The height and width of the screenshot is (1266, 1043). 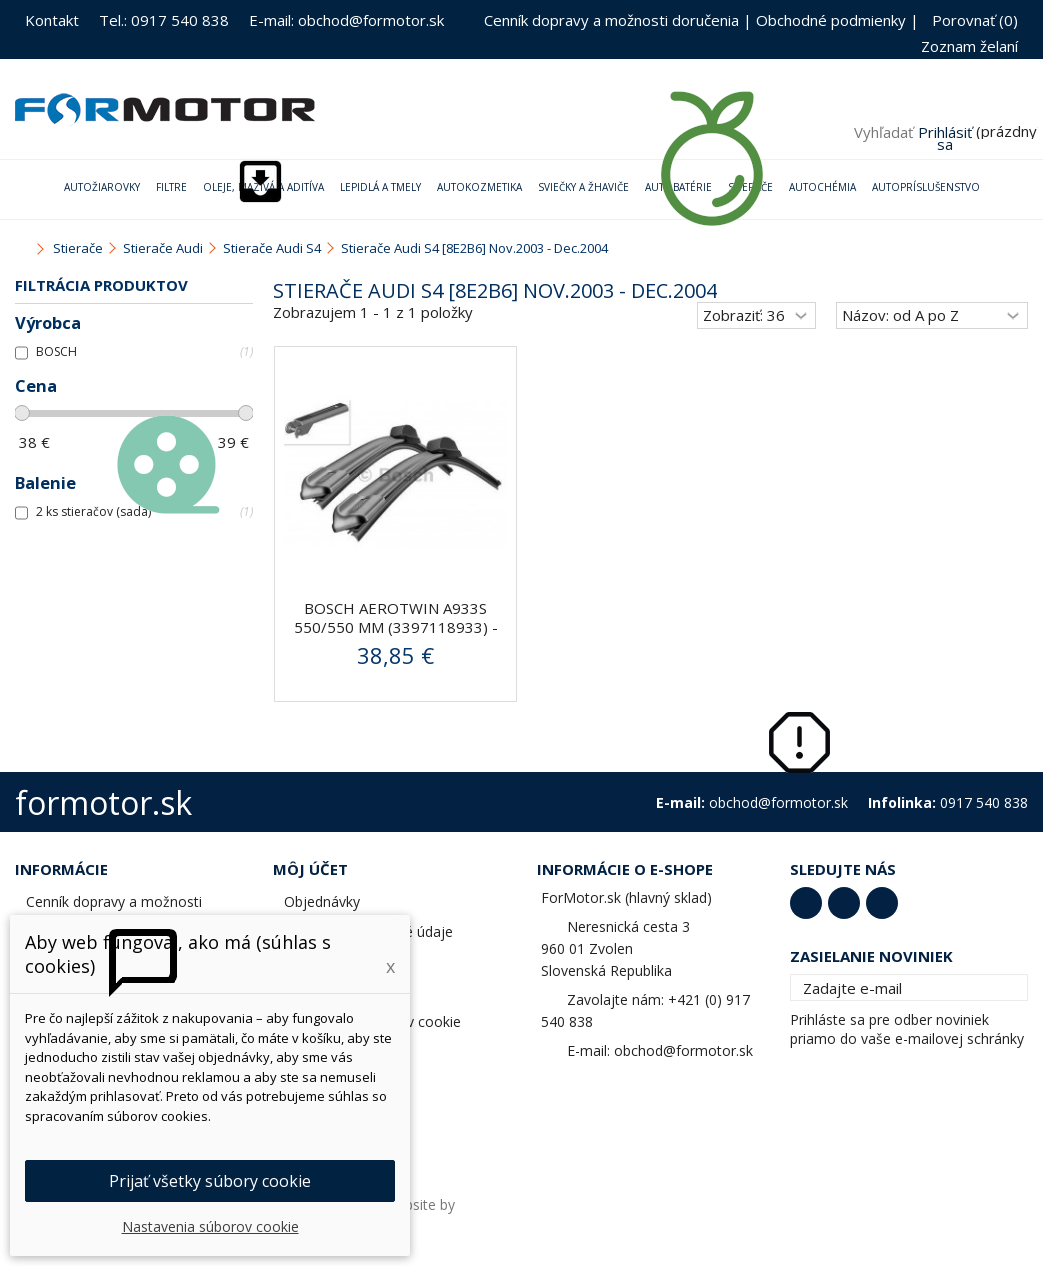 I want to click on access video or movie content, so click(x=166, y=464).